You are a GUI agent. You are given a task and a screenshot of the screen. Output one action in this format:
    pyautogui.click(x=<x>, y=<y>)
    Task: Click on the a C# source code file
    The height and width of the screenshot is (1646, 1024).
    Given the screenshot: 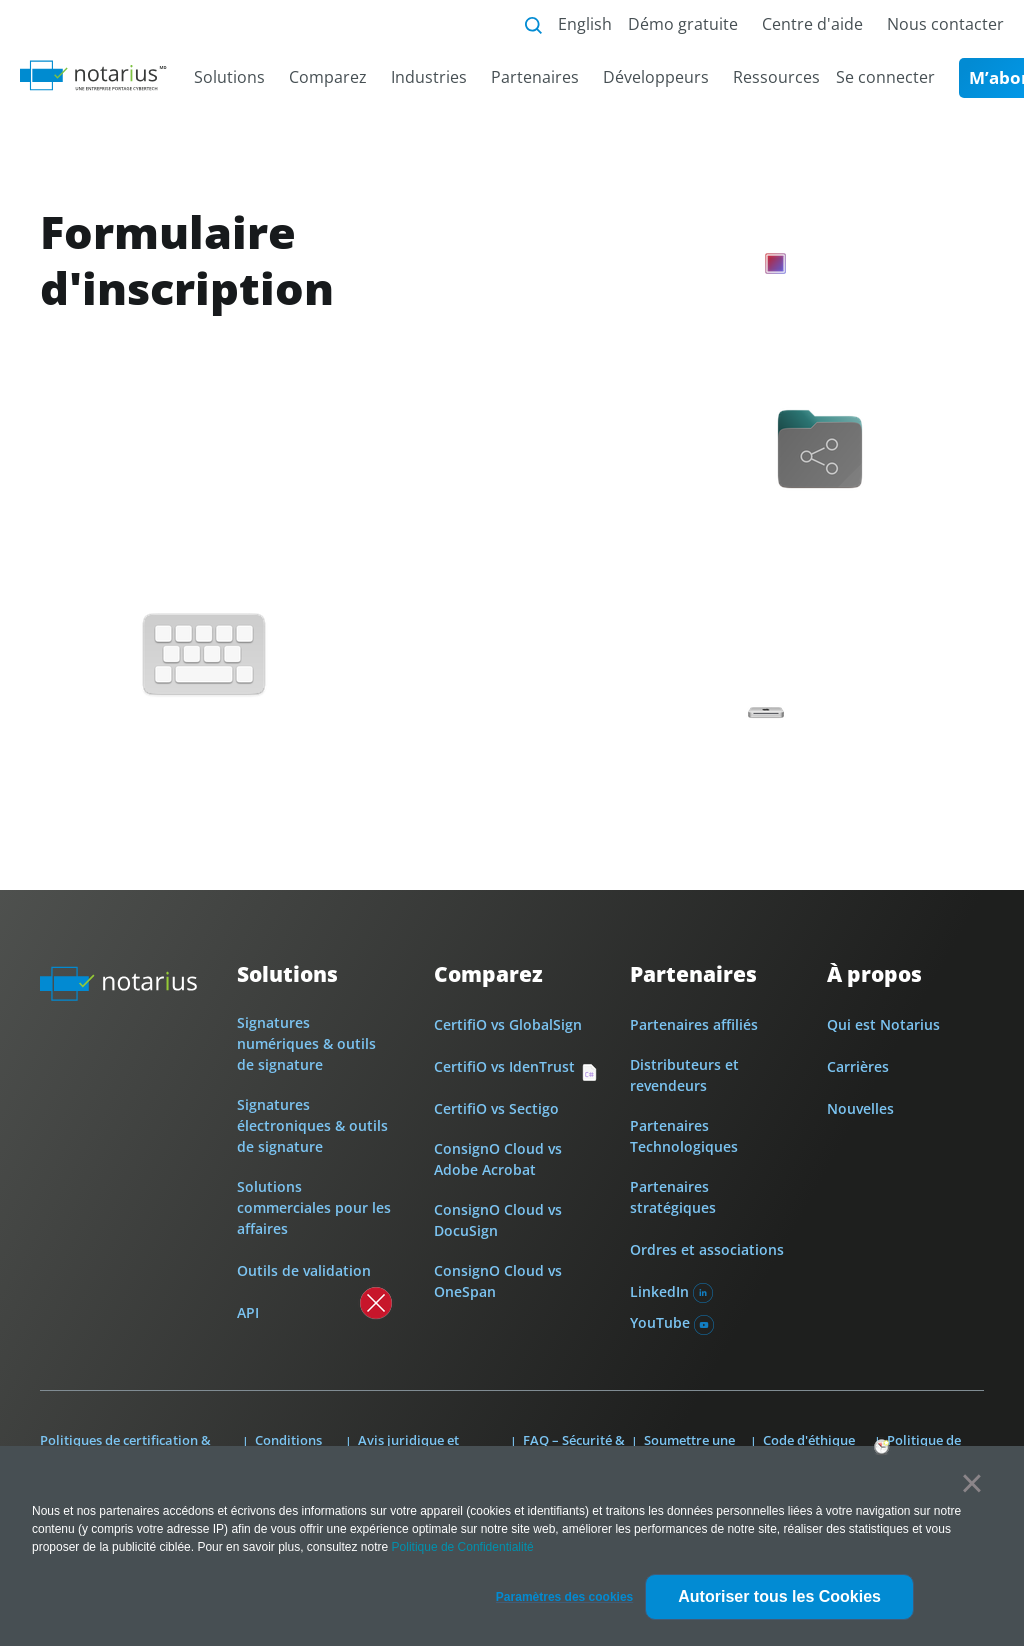 What is the action you would take?
    pyautogui.click(x=589, y=1072)
    